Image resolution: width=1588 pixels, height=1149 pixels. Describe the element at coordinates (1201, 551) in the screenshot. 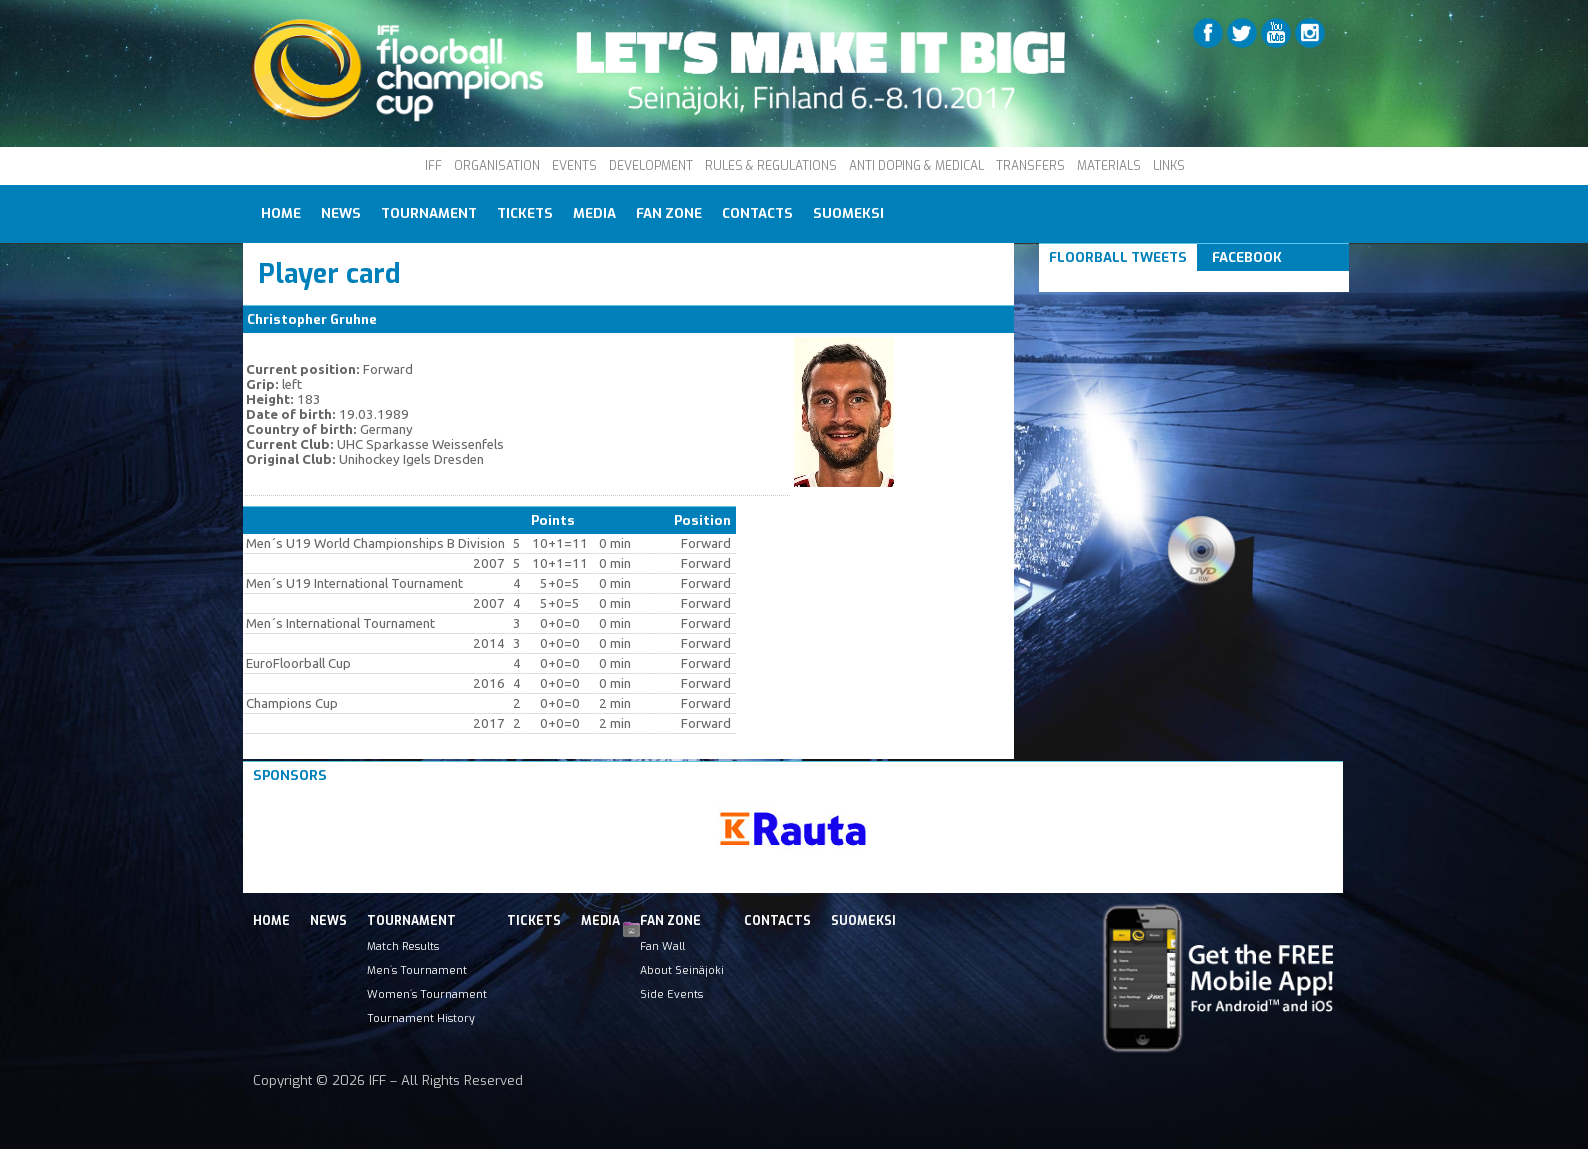

I see `access DVD-RW drive or disc contents` at that location.